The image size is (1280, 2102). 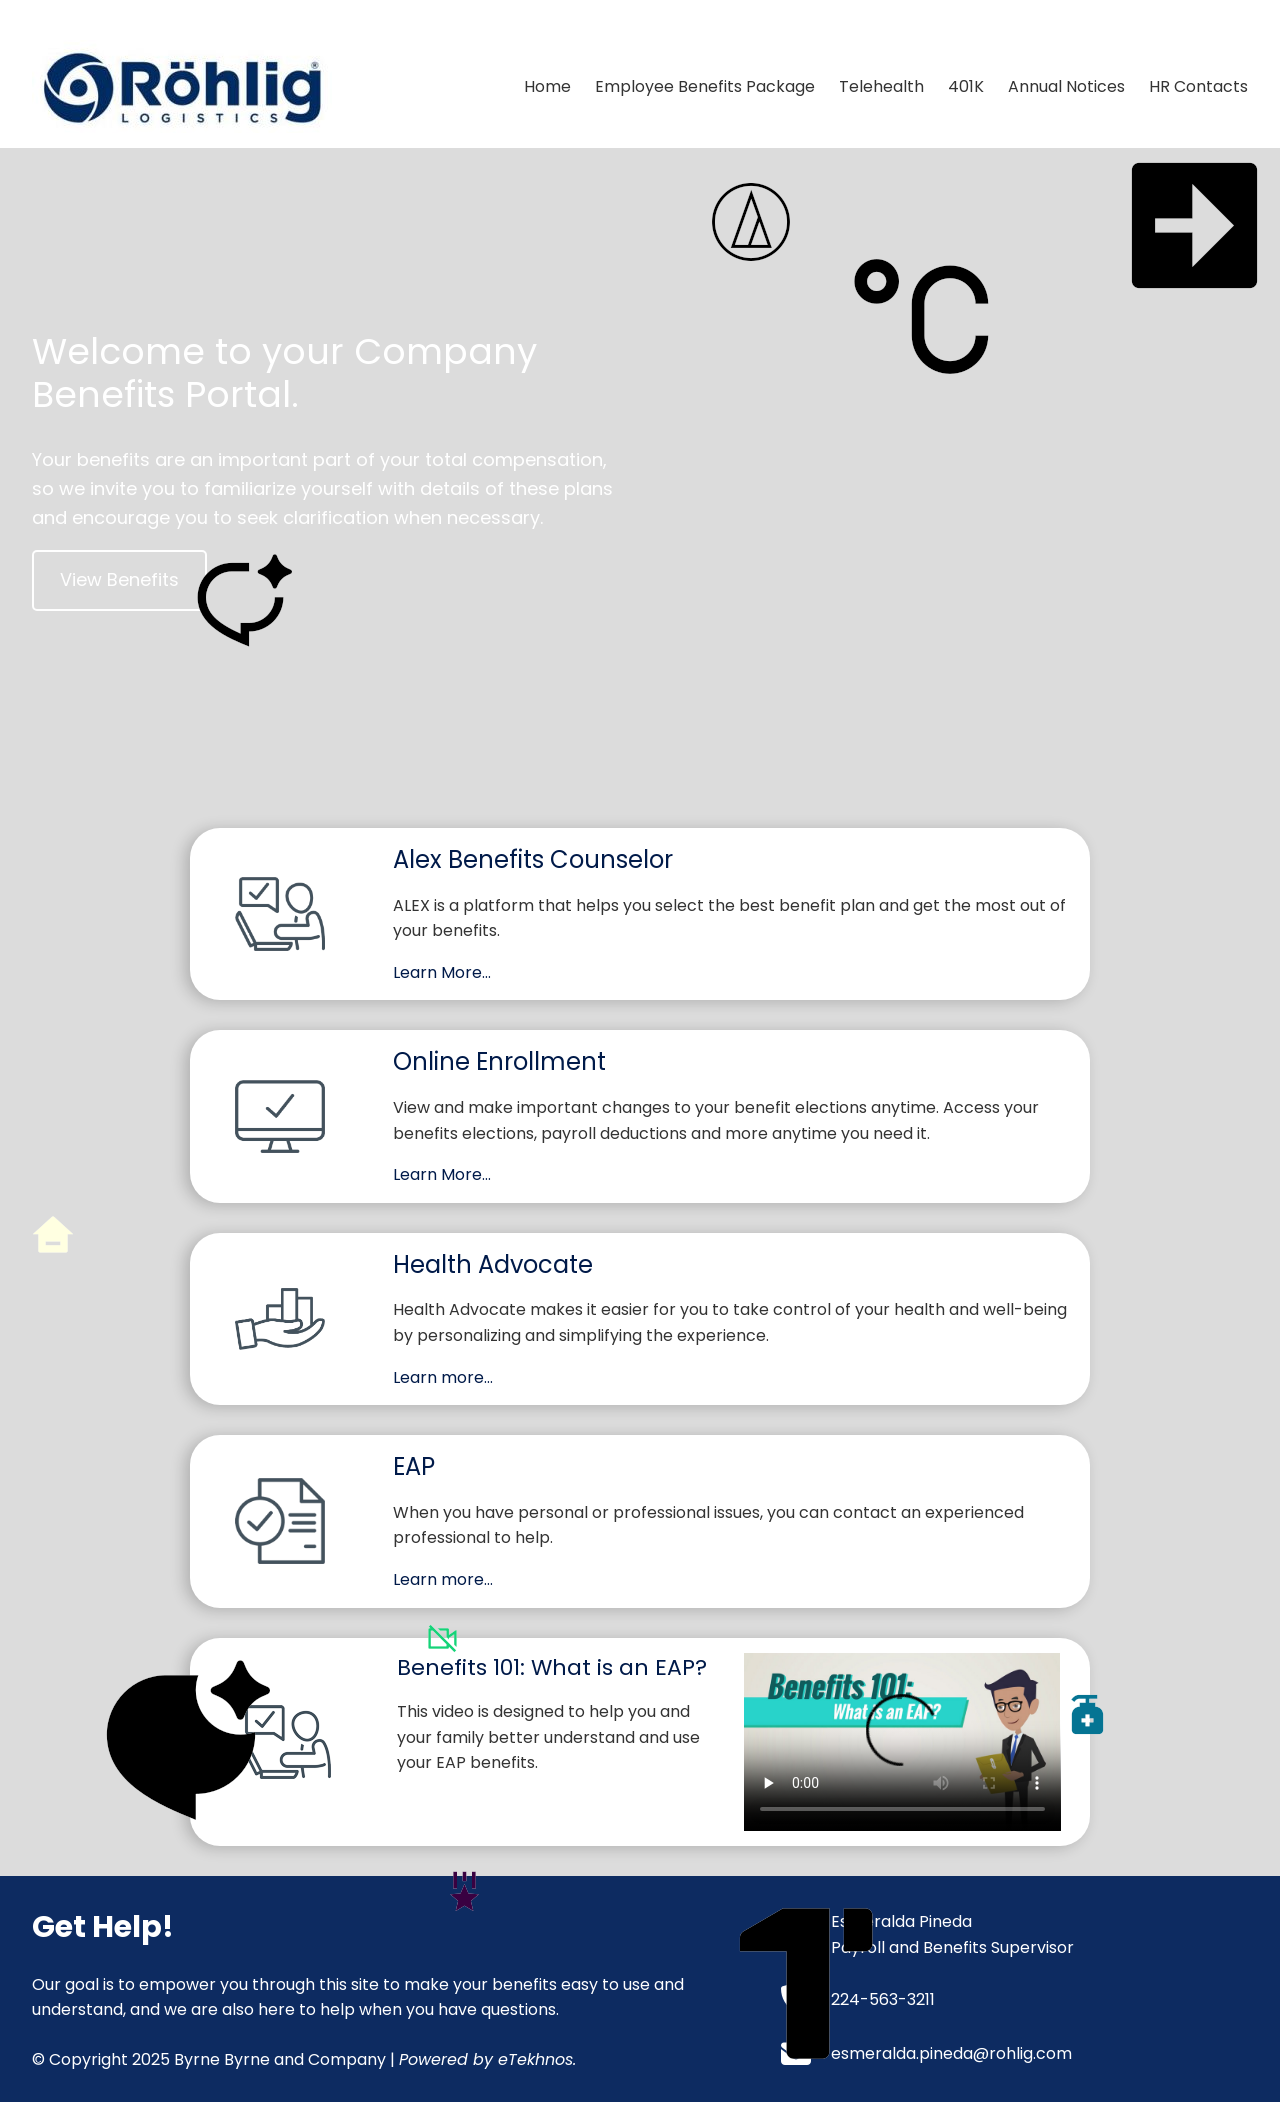 I want to click on audio-technica brand logo, so click(x=751, y=222).